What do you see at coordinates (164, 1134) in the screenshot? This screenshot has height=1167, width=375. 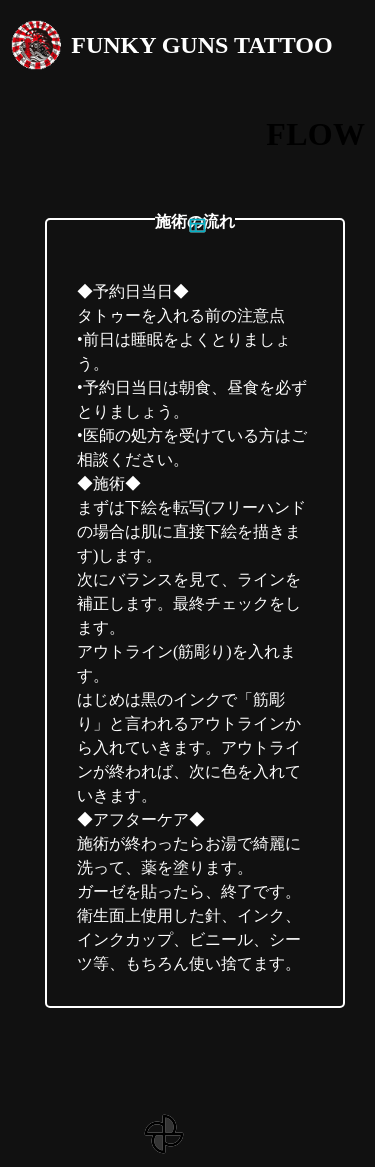 I see `open google photos` at bounding box center [164, 1134].